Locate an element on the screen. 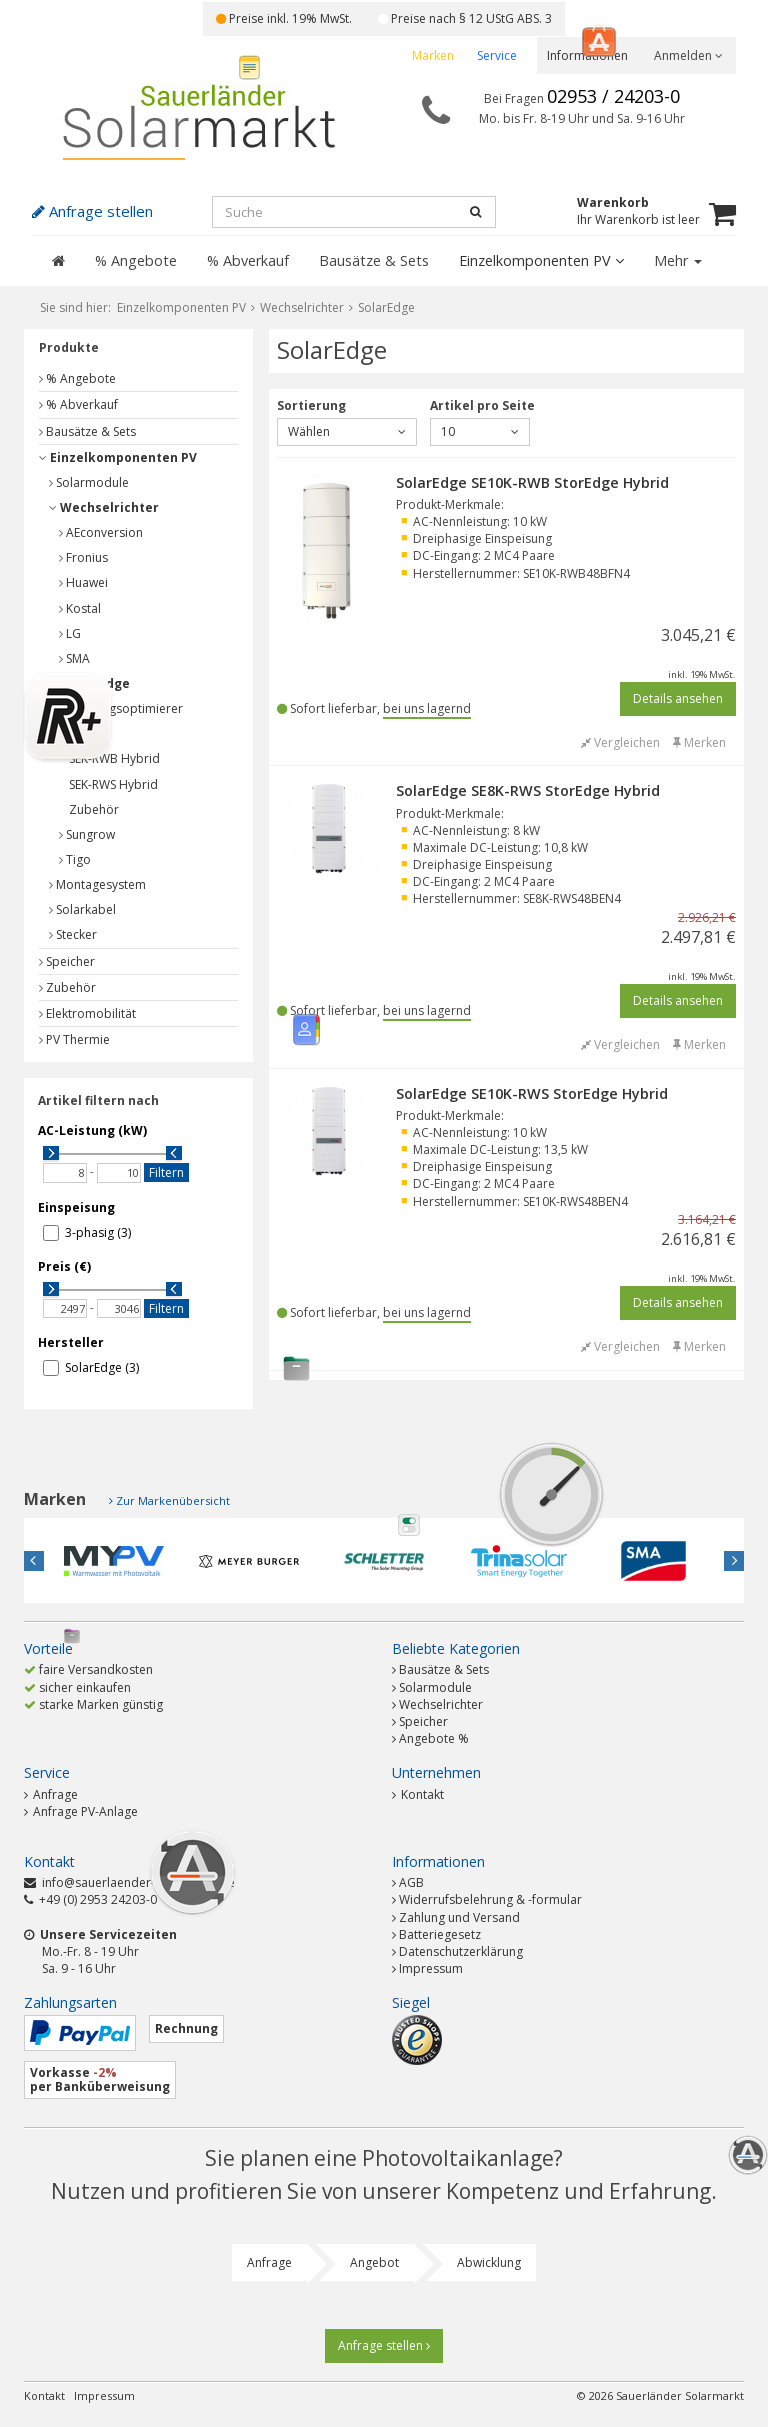 Image resolution: width=768 pixels, height=2427 pixels. open the contacts app is located at coordinates (306, 1029).